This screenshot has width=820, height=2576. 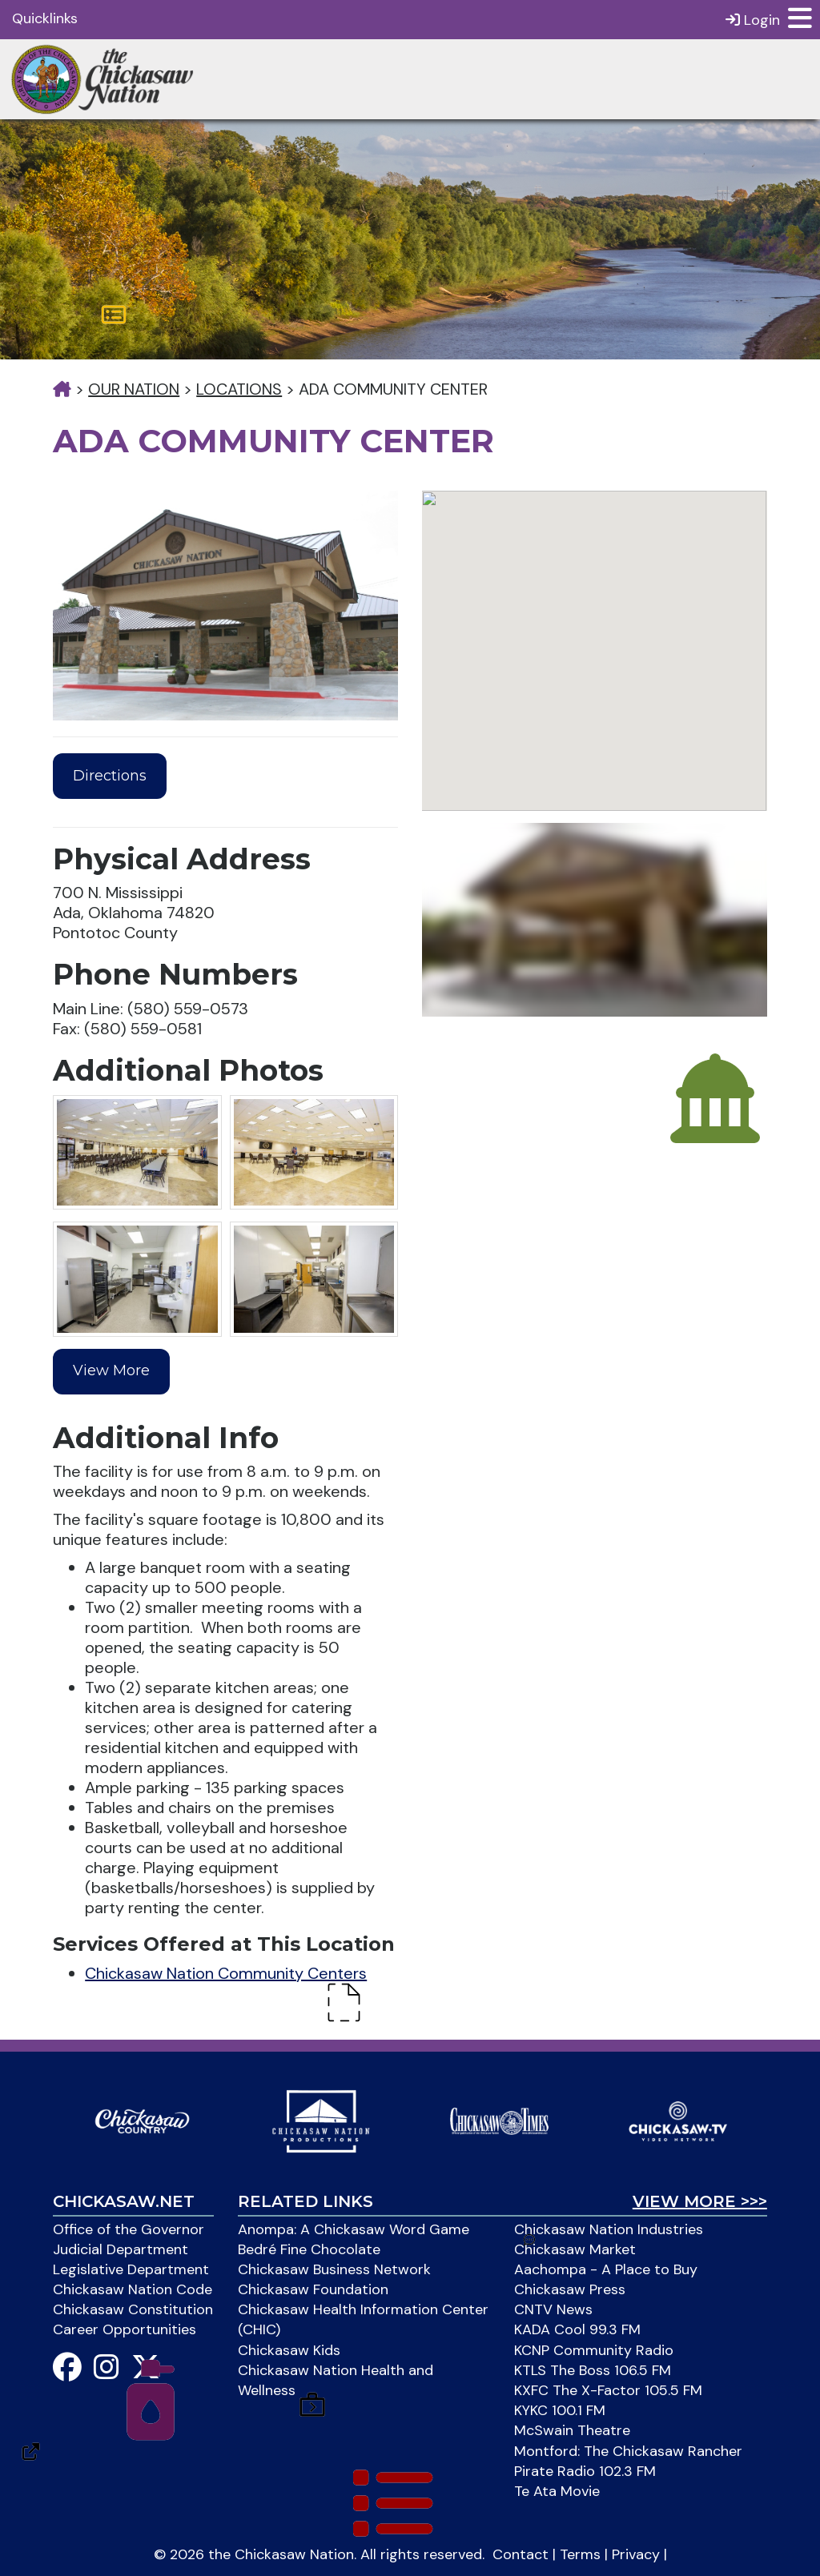 I want to click on view items in list format, so click(x=392, y=2503).